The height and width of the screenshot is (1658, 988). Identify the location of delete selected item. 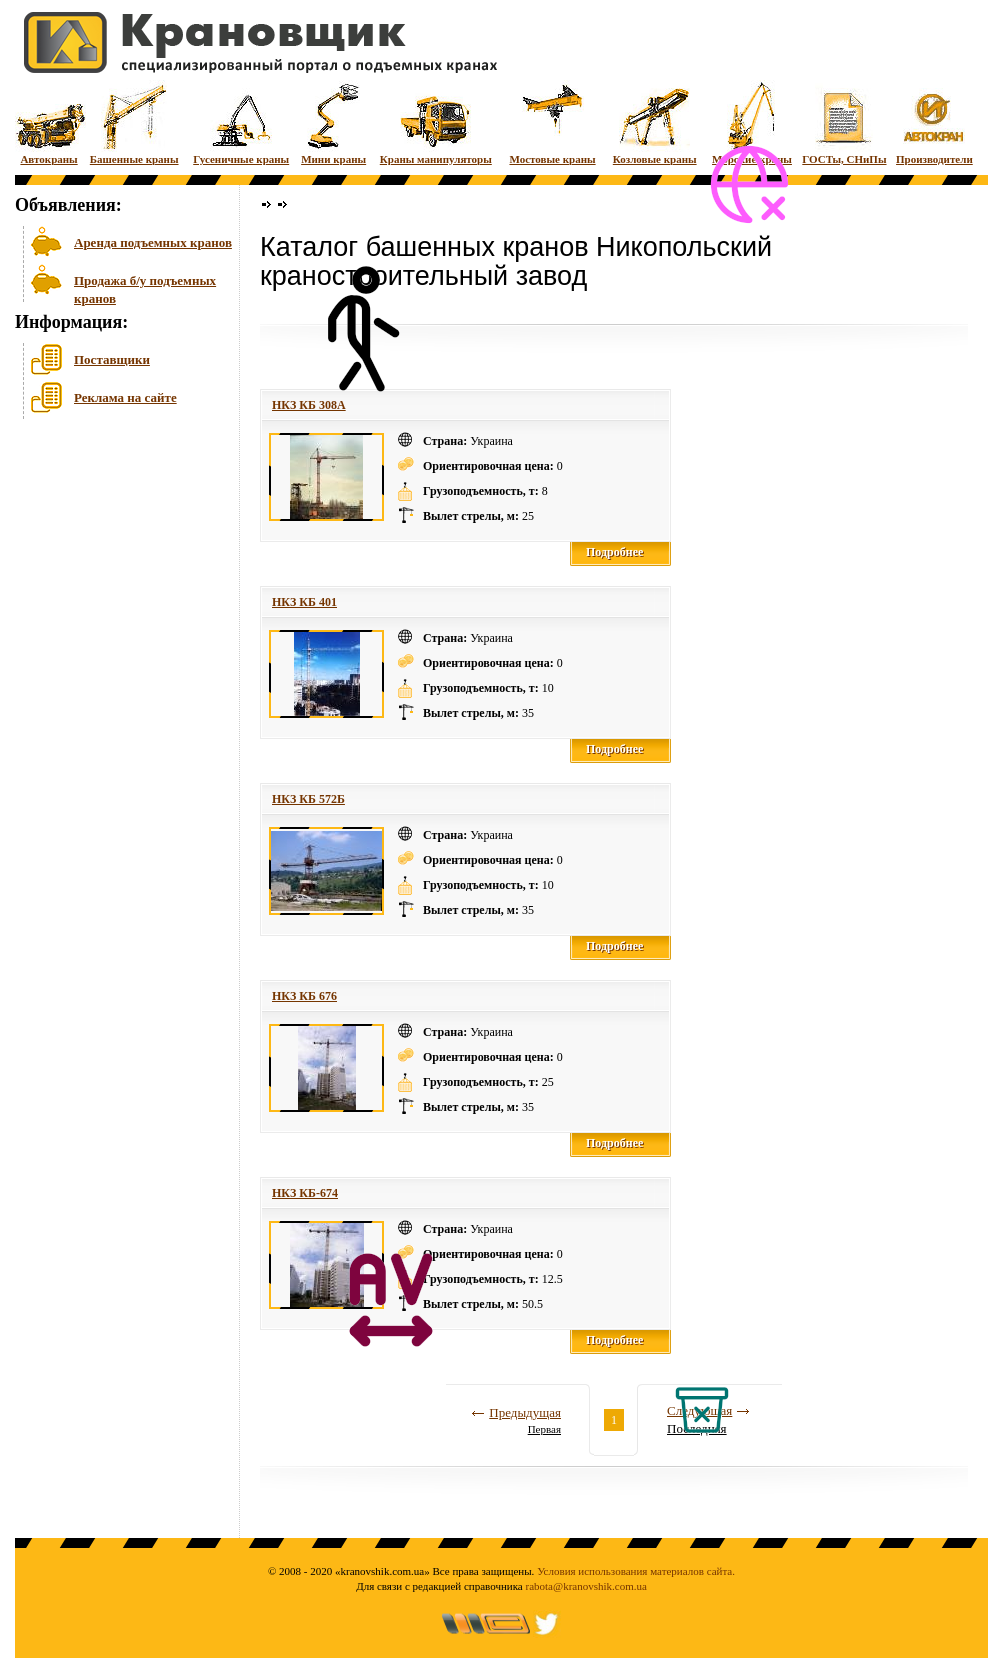
(702, 1410).